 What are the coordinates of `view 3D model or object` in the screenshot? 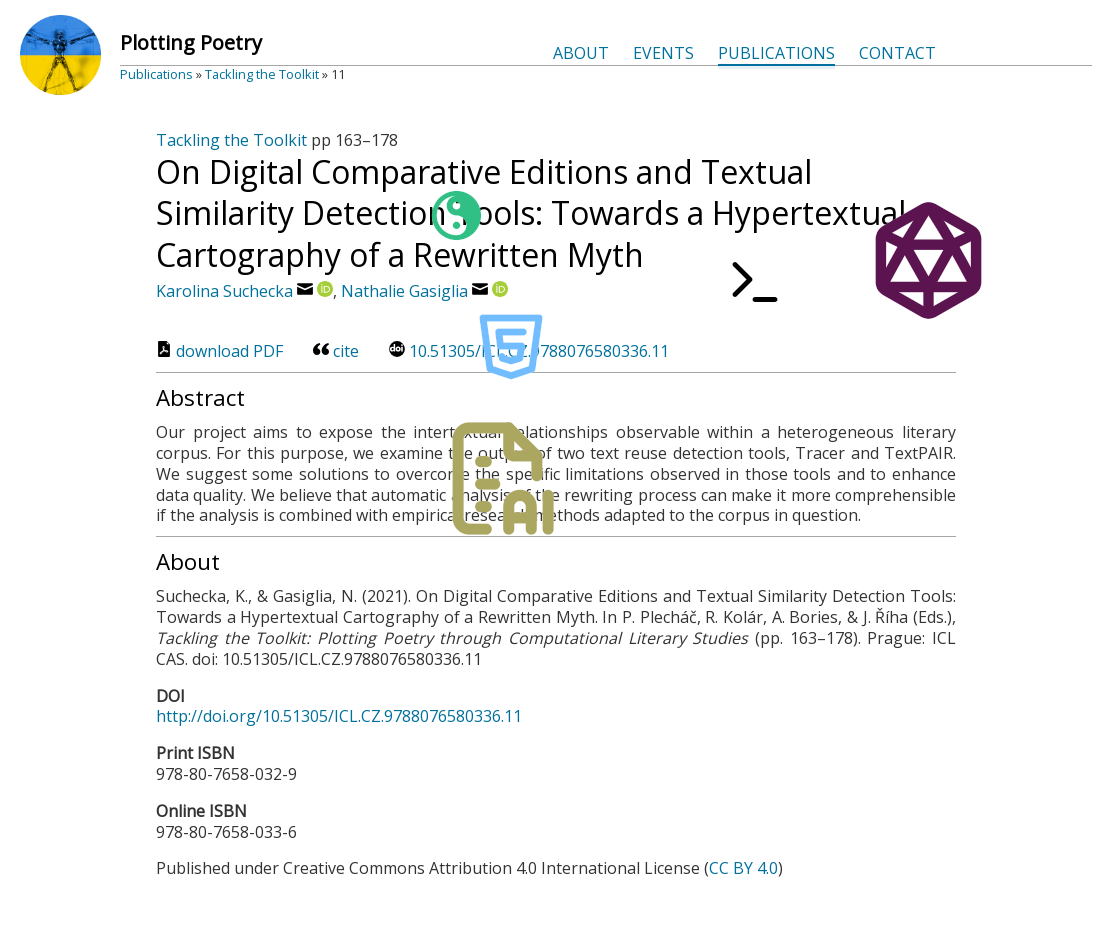 It's located at (928, 260).